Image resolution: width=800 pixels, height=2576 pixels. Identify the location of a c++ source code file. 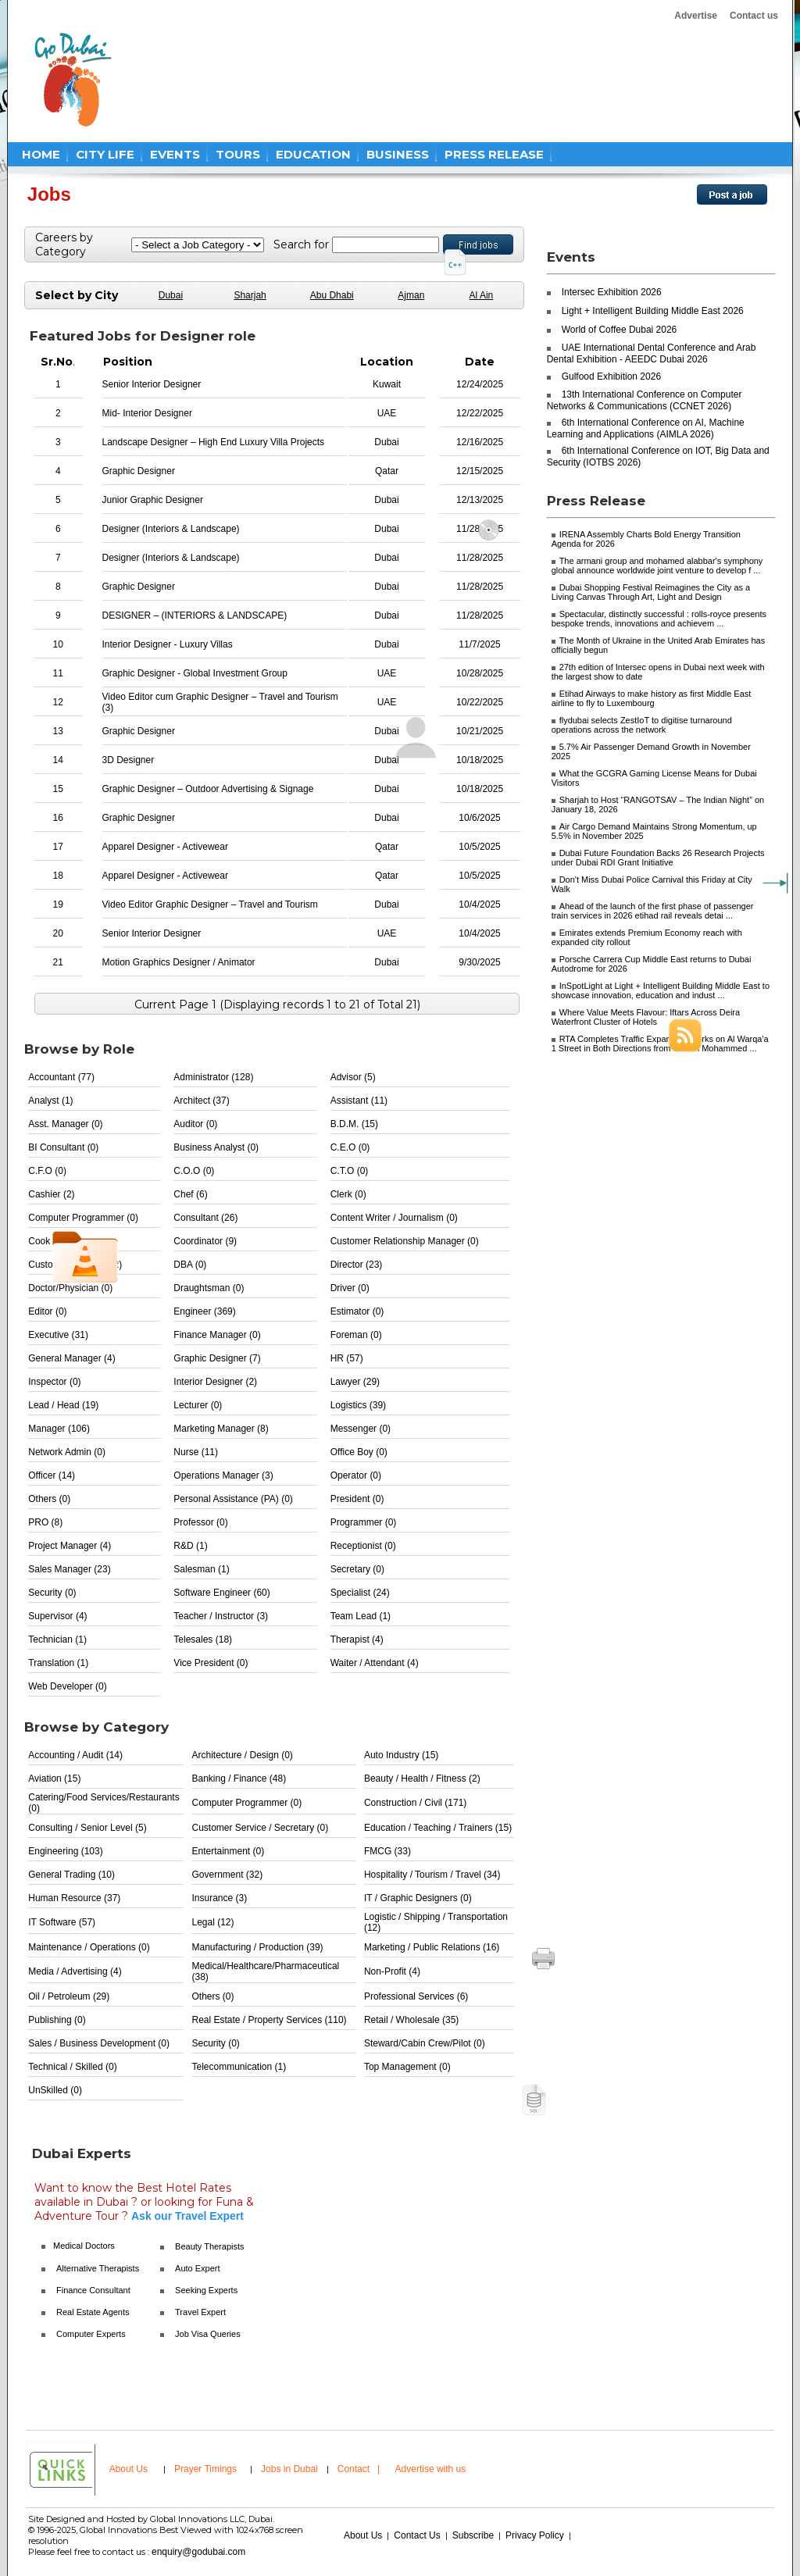
(455, 262).